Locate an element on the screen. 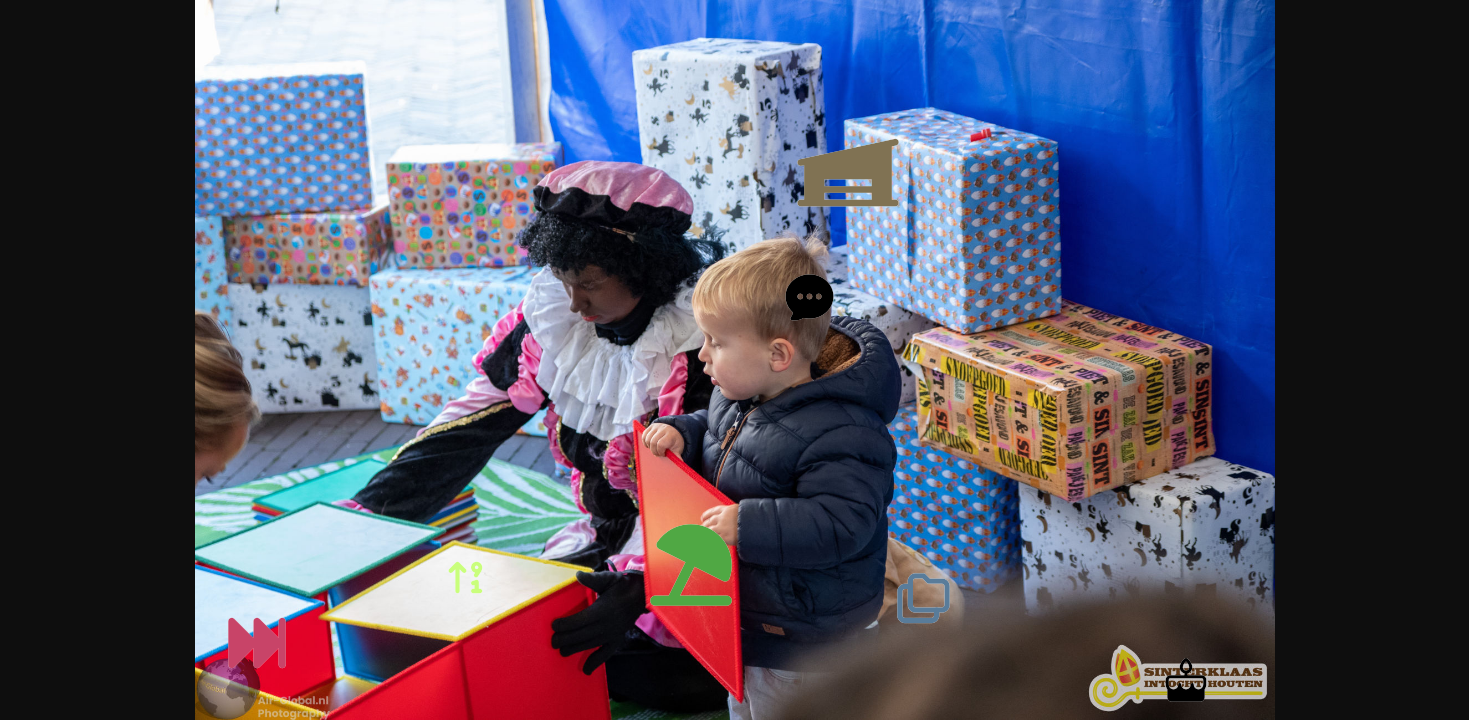 This screenshot has width=1469, height=720. open messaging or chat is located at coordinates (809, 296).